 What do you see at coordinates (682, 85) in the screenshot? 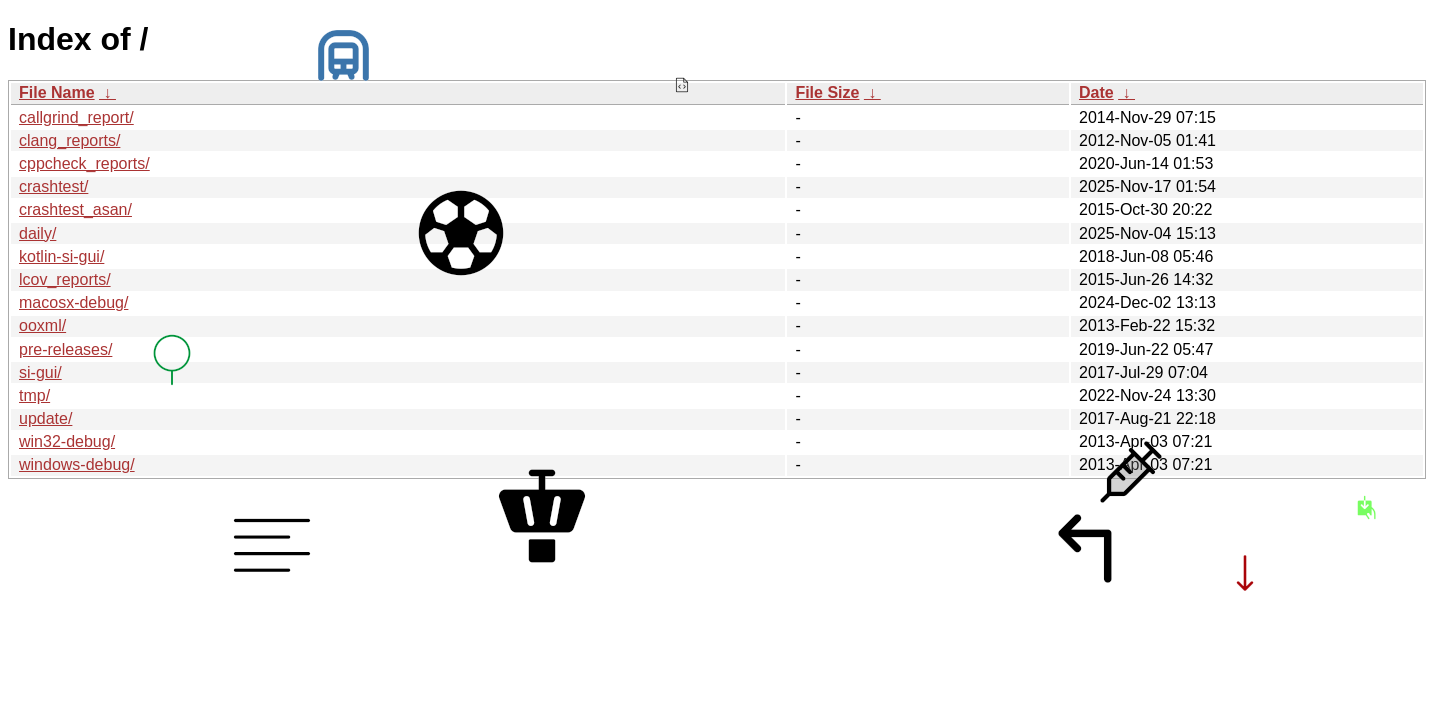
I see `view source code file` at bounding box center [682, 85].